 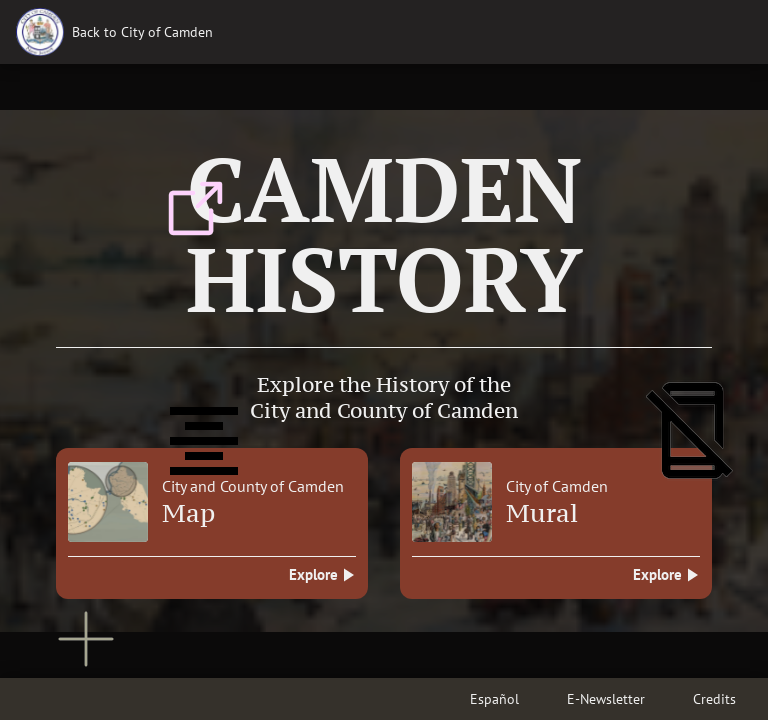 I want to click on center align text, so click(x=204, y=441).